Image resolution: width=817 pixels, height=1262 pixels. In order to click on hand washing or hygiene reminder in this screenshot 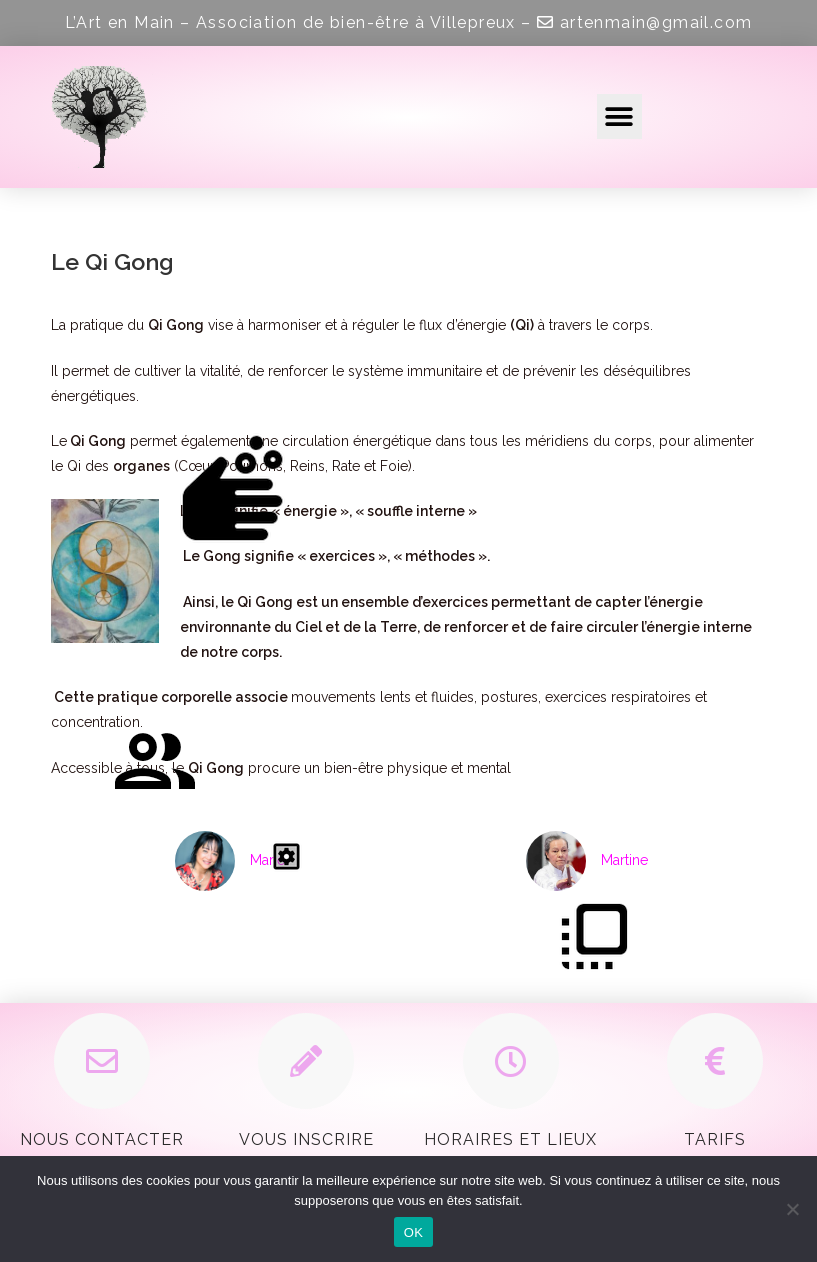, I will do `click(235, 488)`.